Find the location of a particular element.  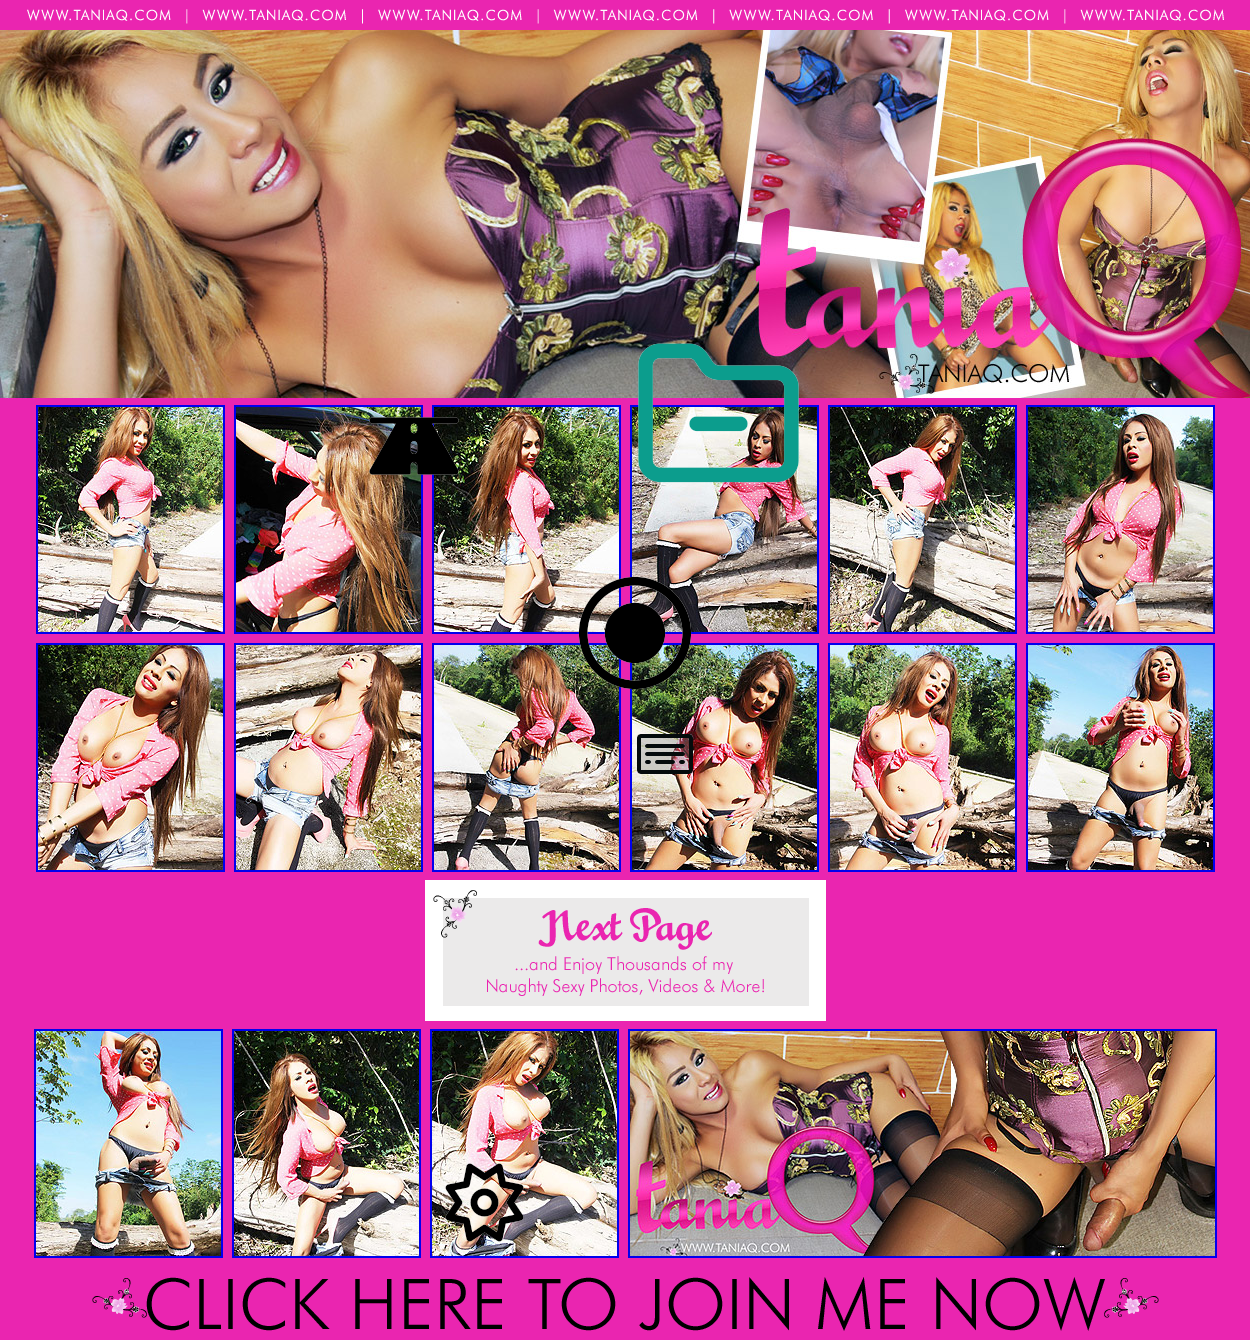

view directions or navigation is located at coordinates (414, 446).